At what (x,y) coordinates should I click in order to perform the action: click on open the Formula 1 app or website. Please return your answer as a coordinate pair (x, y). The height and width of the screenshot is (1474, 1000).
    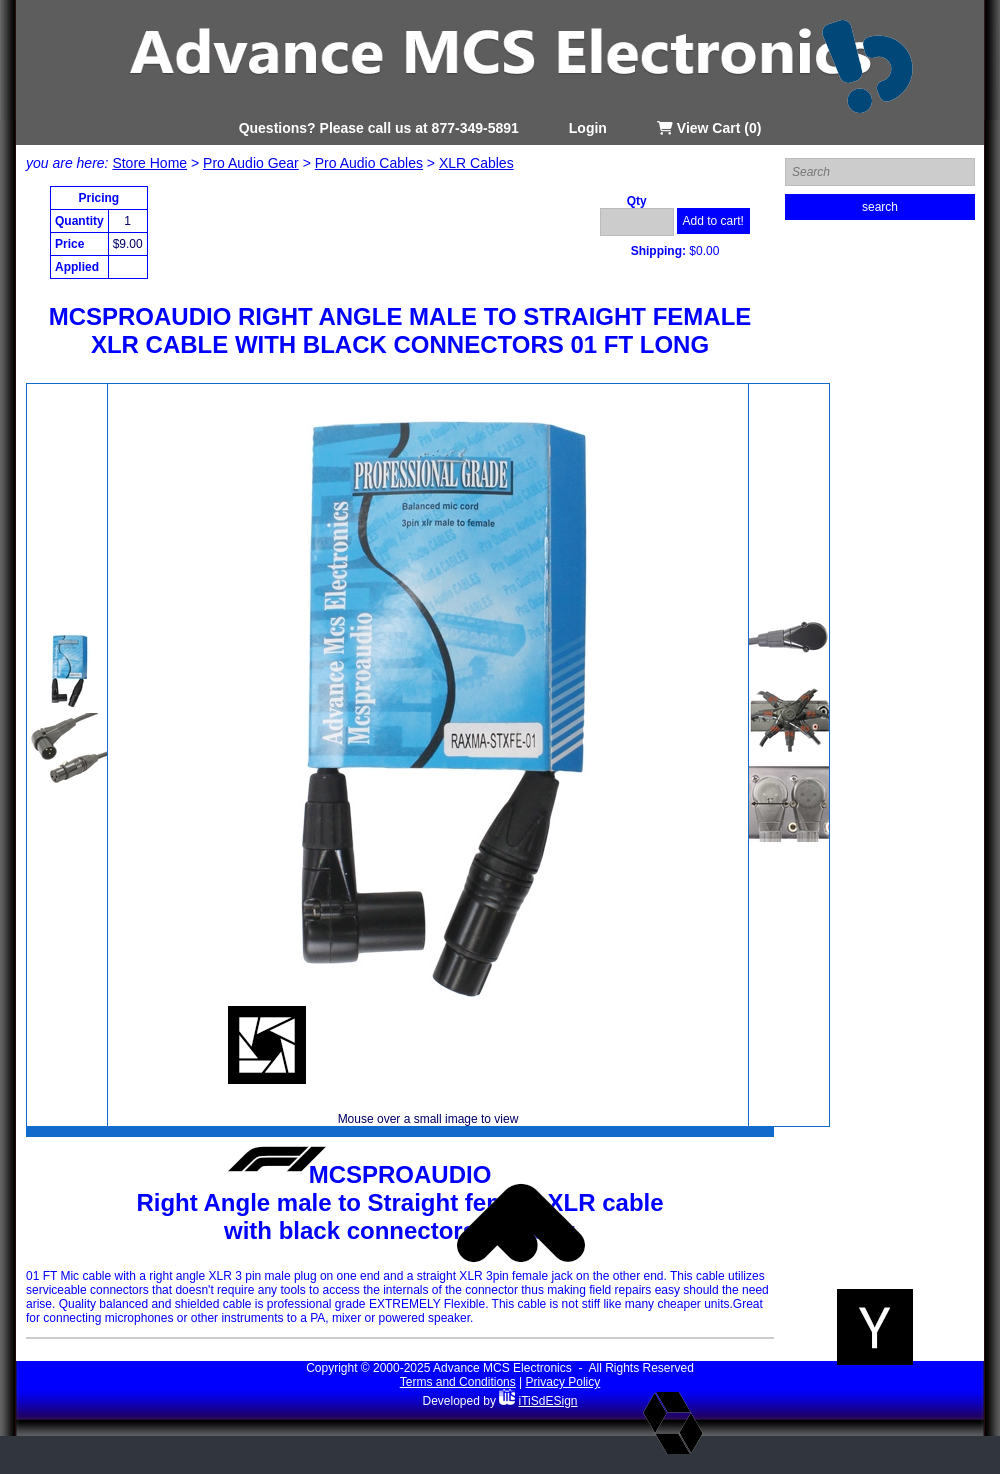
    Looking at the image, I should click on (277, 1159).